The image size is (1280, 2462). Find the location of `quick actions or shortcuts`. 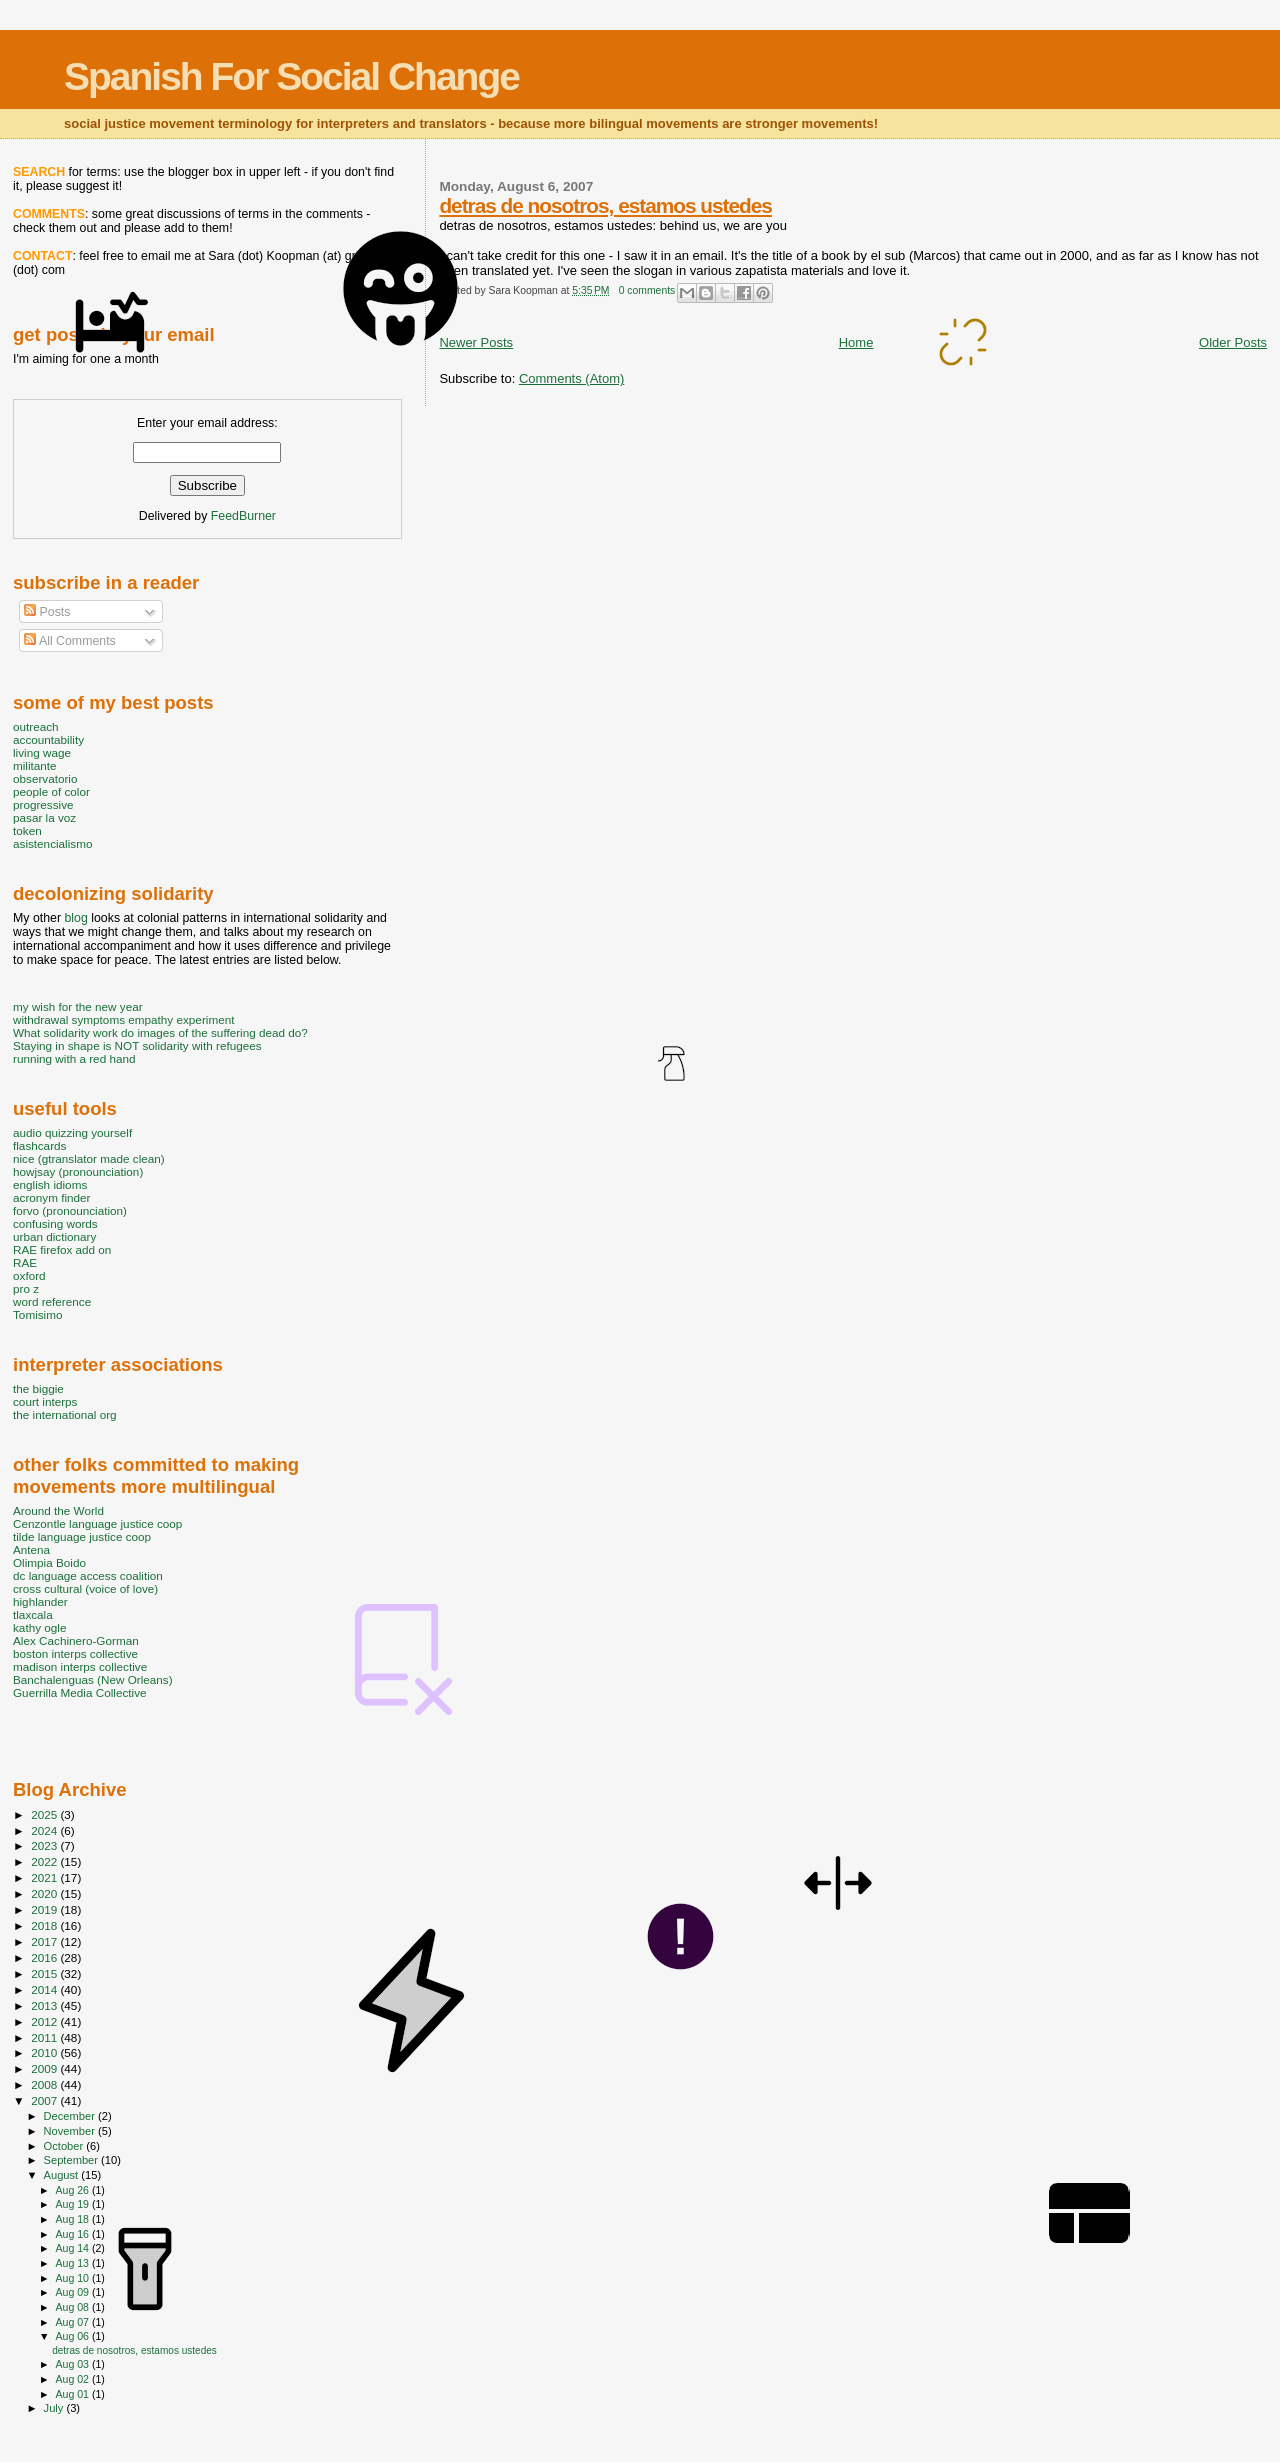

quick actions or shortcuts is located at coordinates (411, 2000).